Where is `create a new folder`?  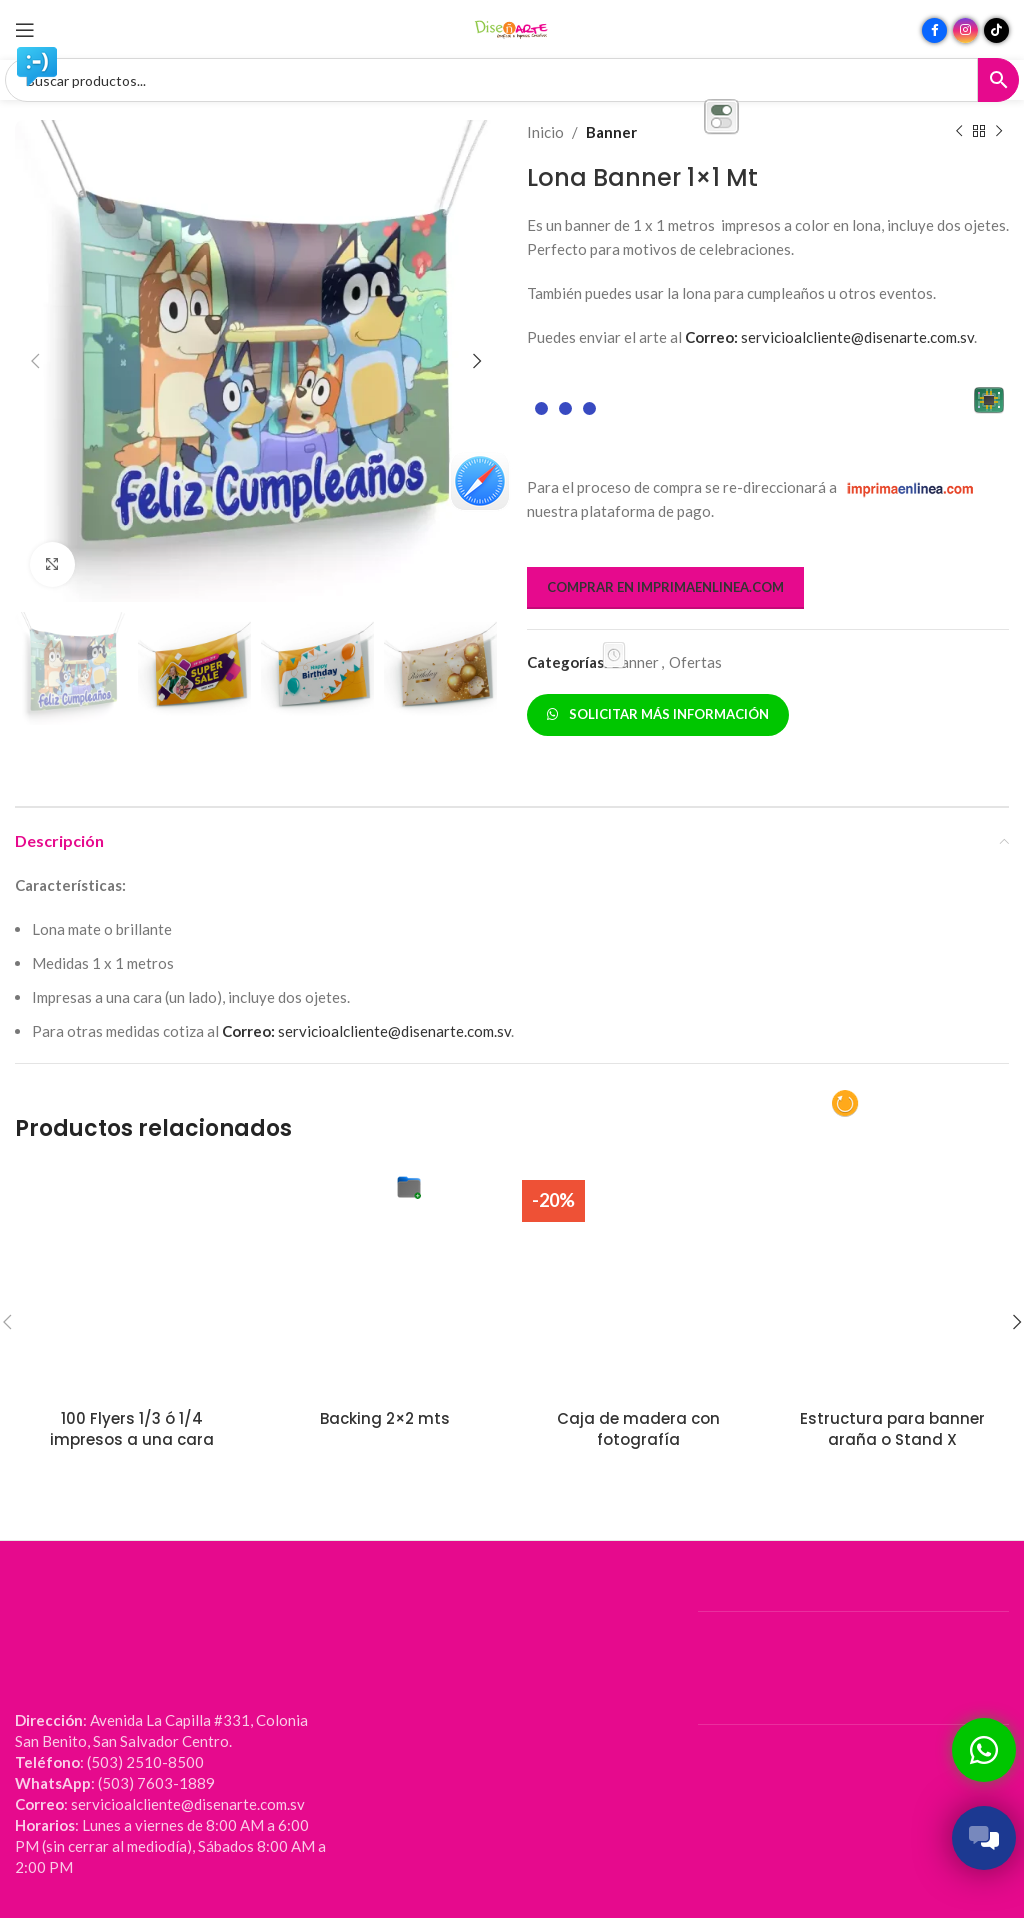
create a new folder is located at coordinates (409, 1187).